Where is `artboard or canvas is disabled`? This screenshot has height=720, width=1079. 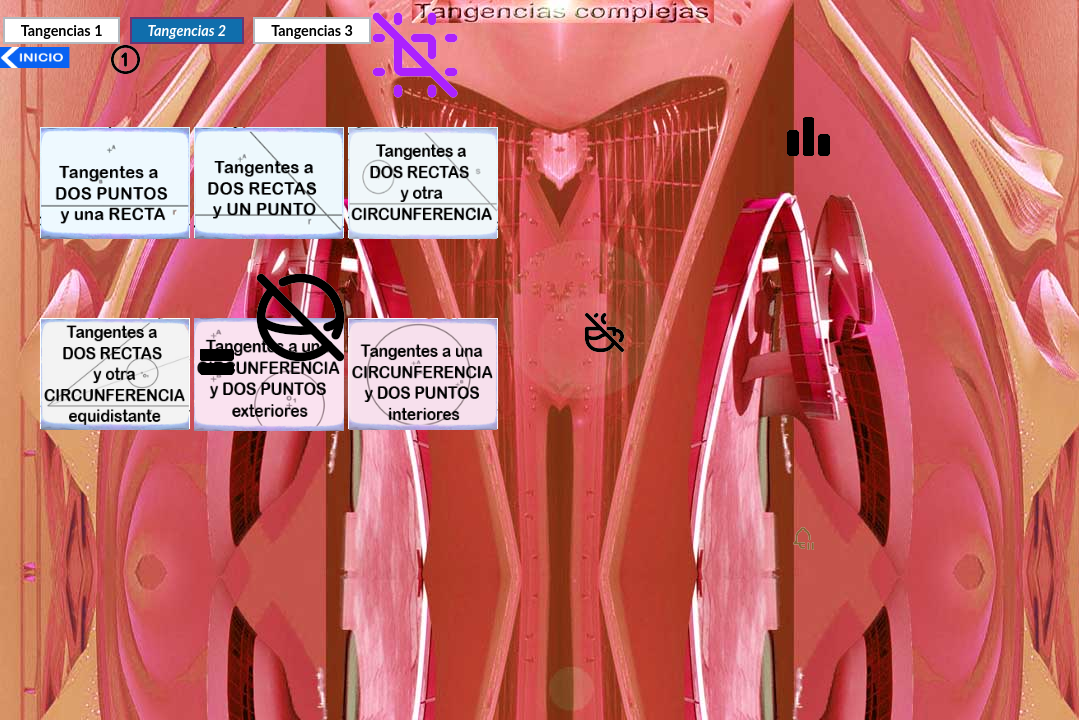
artboard or canvas is disabled is located at coordinates (415, 55).